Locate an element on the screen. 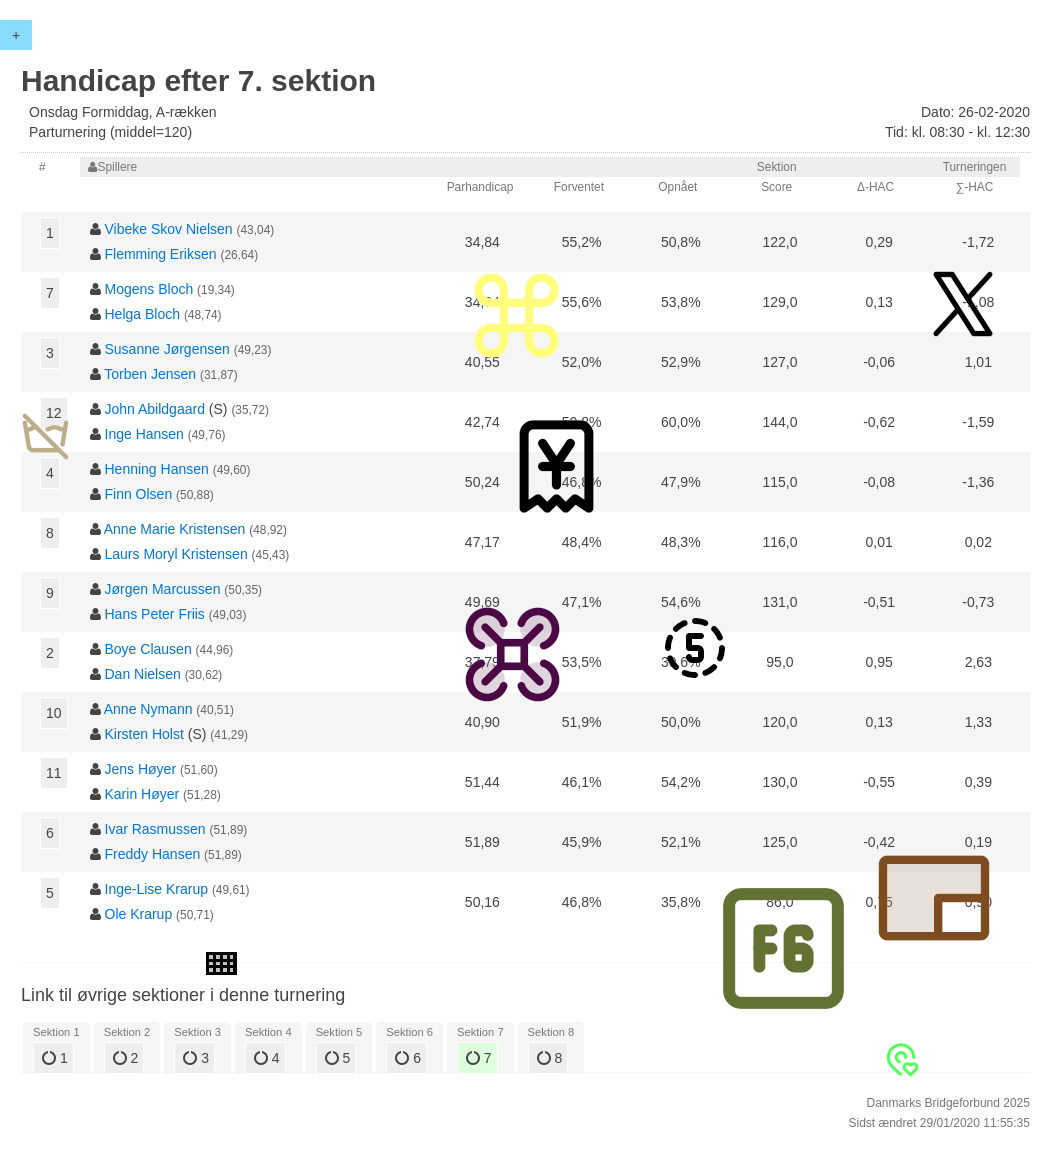  save a location to favorites is located at coordinates (901, 1059).